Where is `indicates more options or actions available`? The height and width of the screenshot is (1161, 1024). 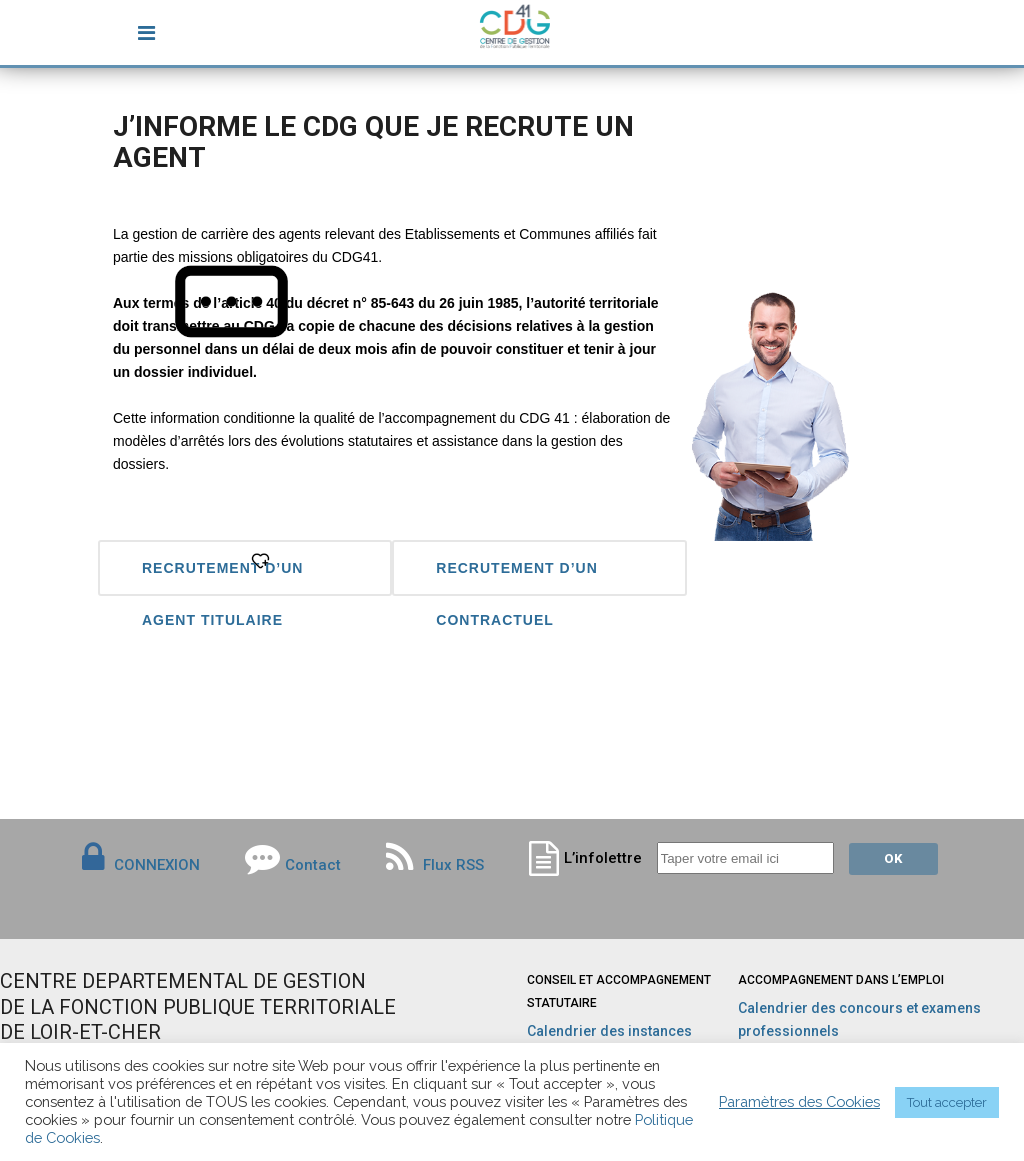 indicates more options or actions available is located at coordinates (231, 301).